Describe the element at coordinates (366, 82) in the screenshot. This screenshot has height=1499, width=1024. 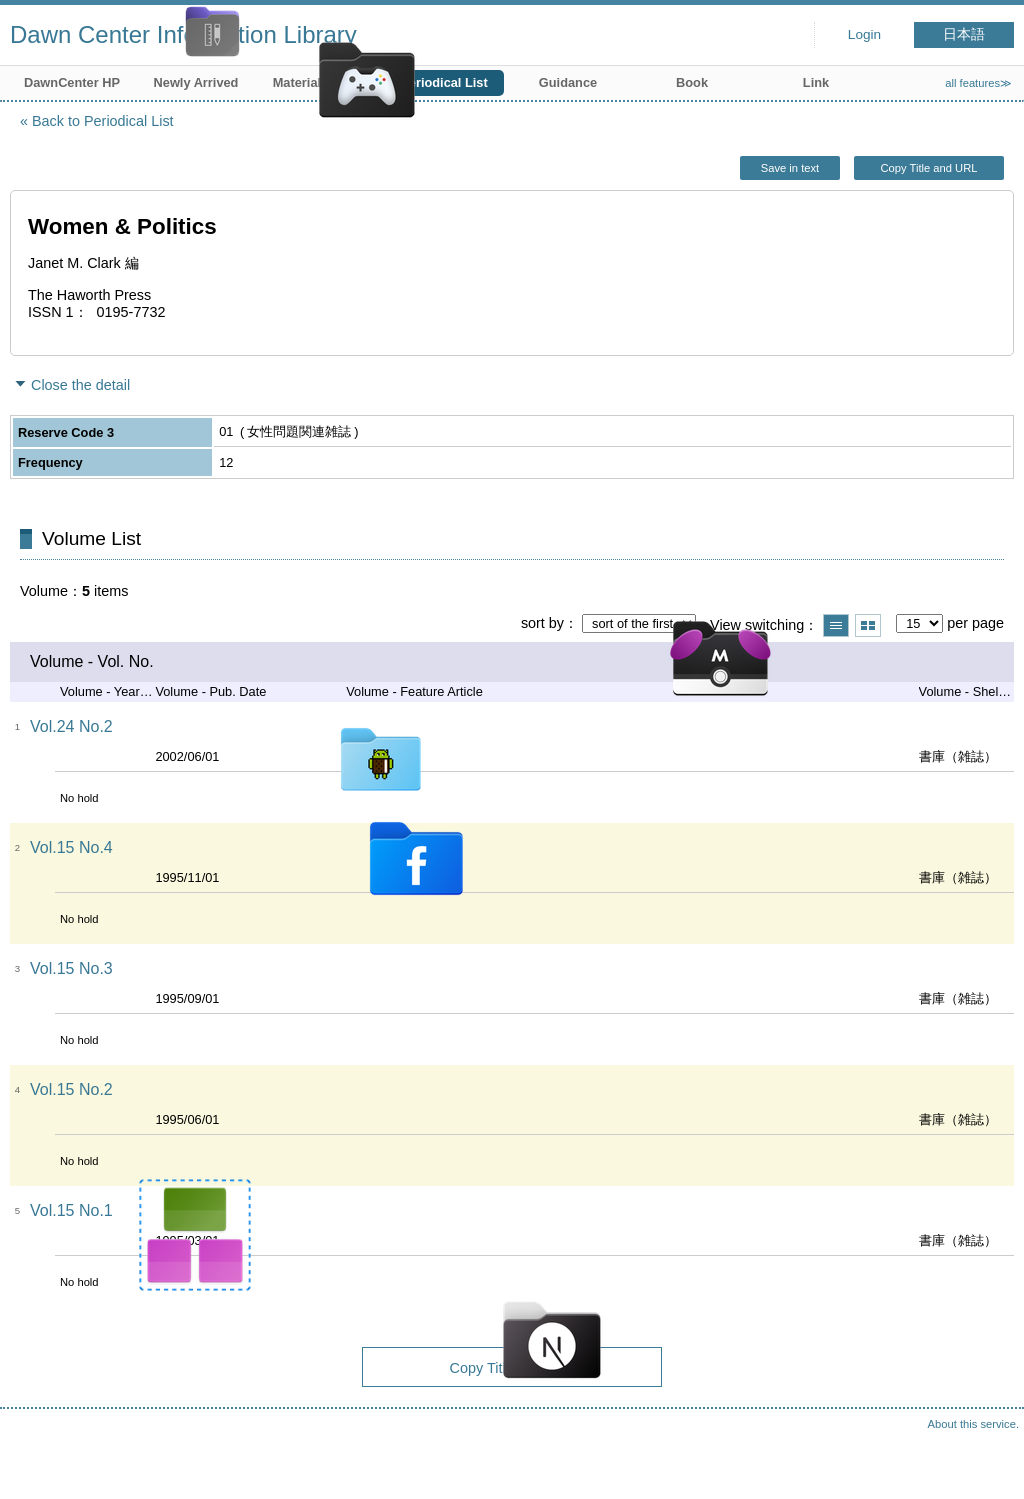
I see `open microsoft games folder` at that location.